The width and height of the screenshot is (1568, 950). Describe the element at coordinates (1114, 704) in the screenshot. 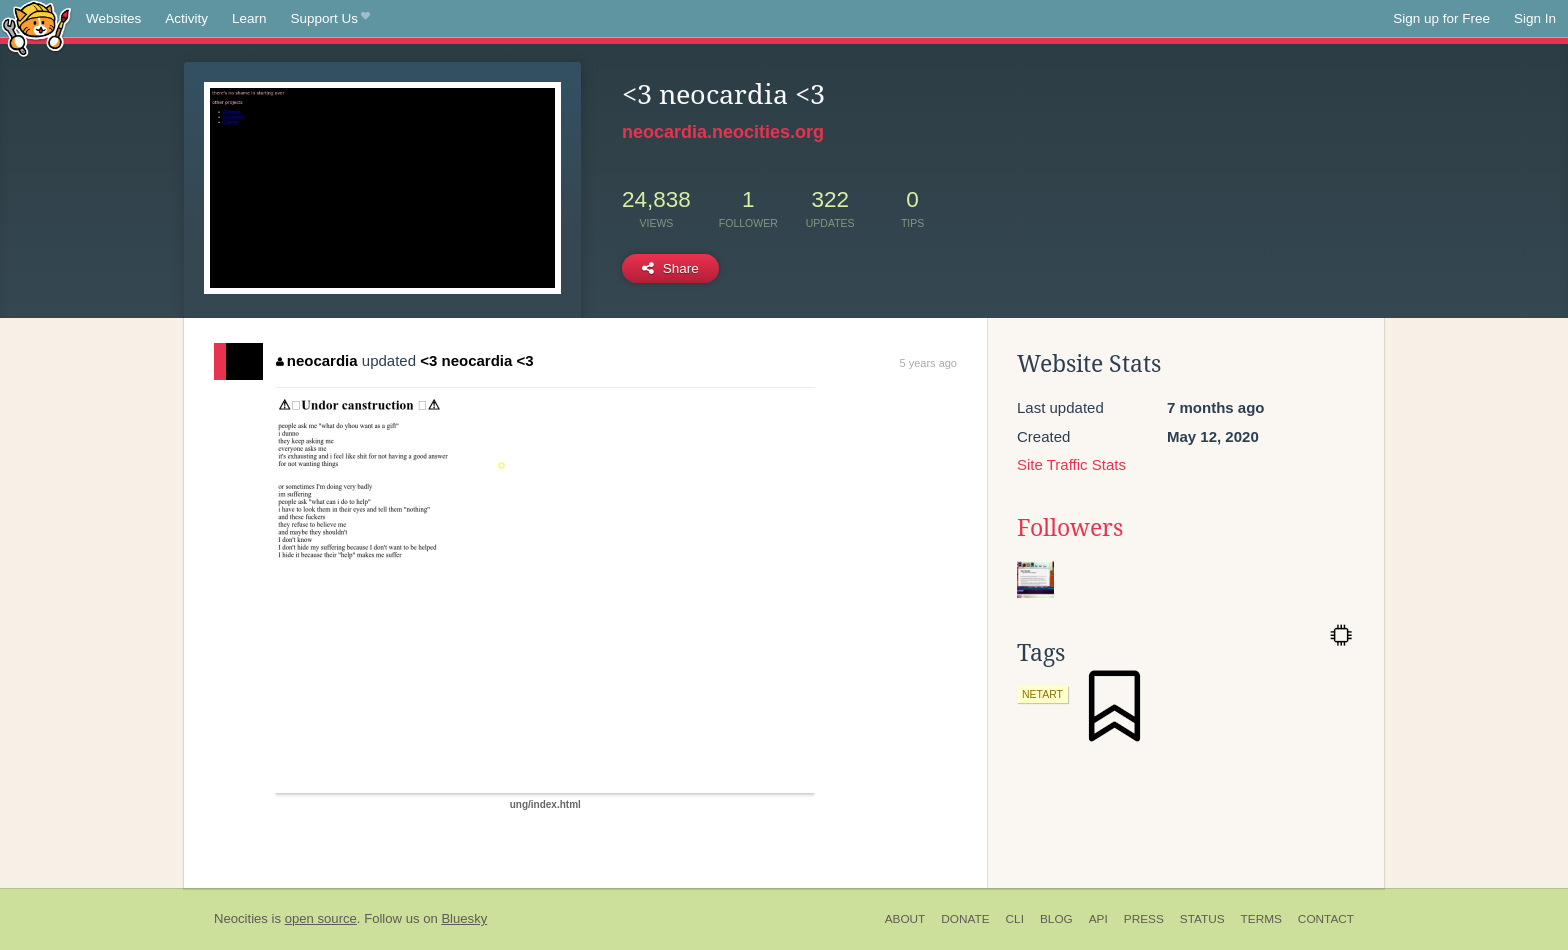

I see `save this item for later` at that location.